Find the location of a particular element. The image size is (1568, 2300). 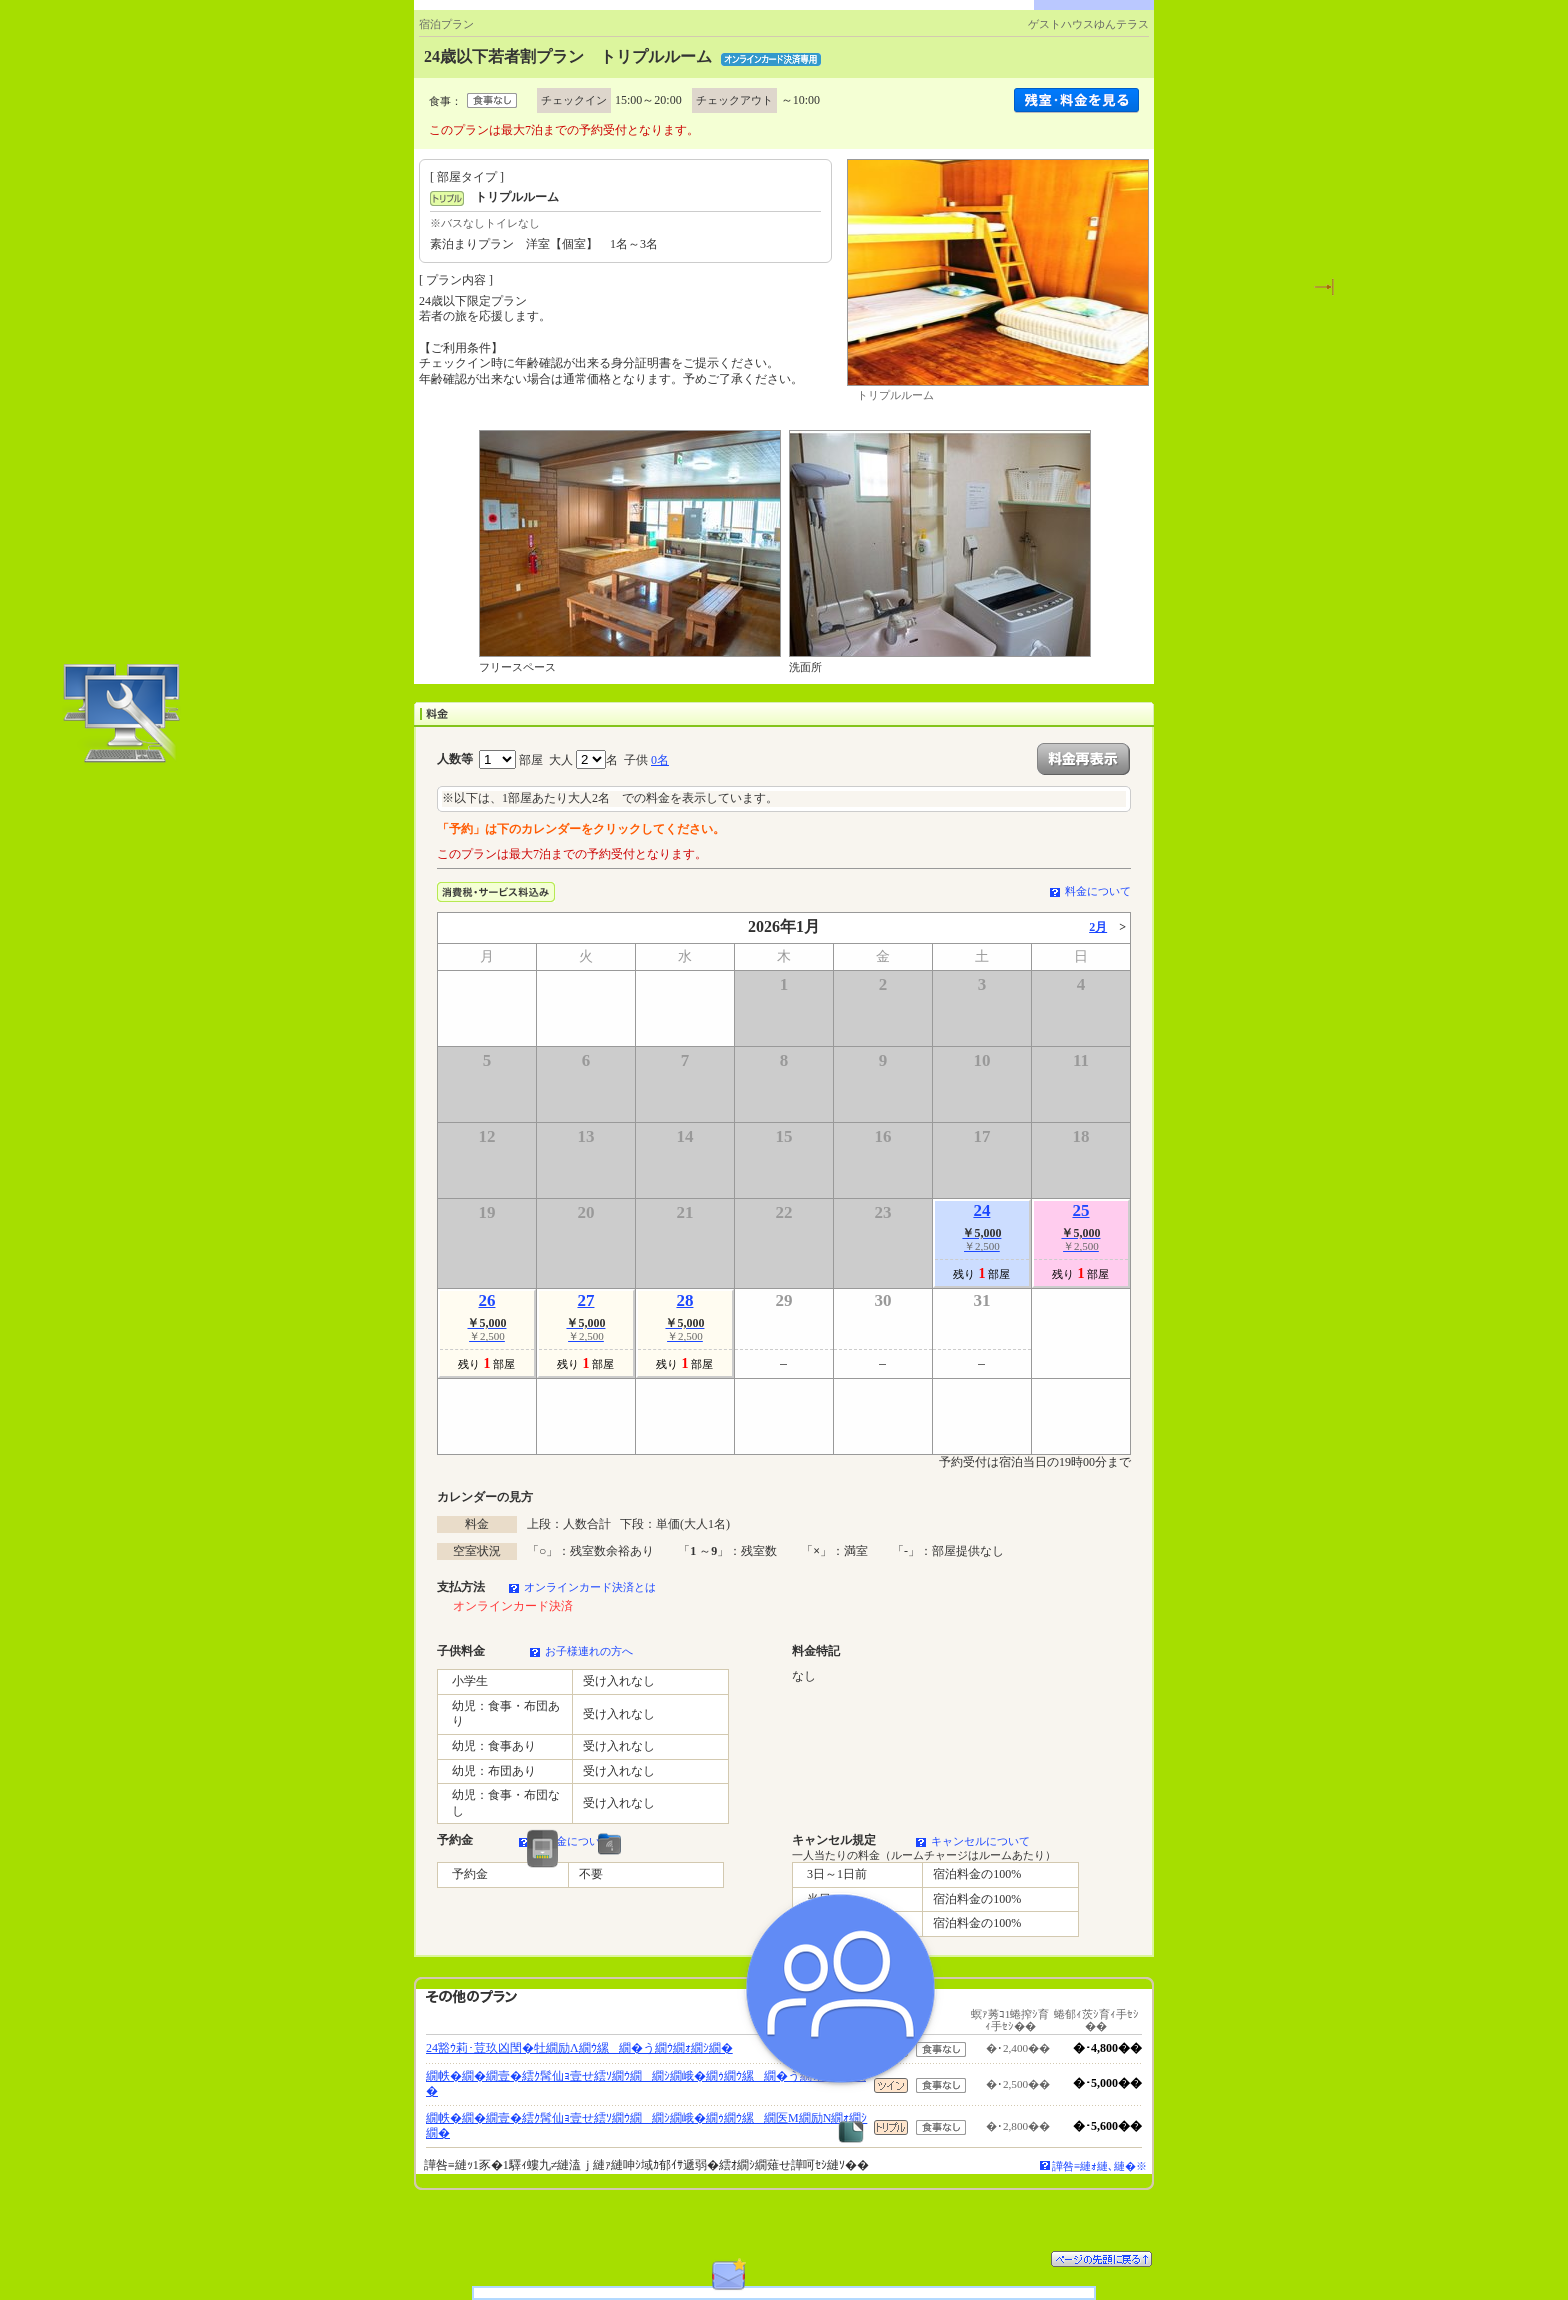

indicates new unread email messages is located at coordinates (728, 2275).